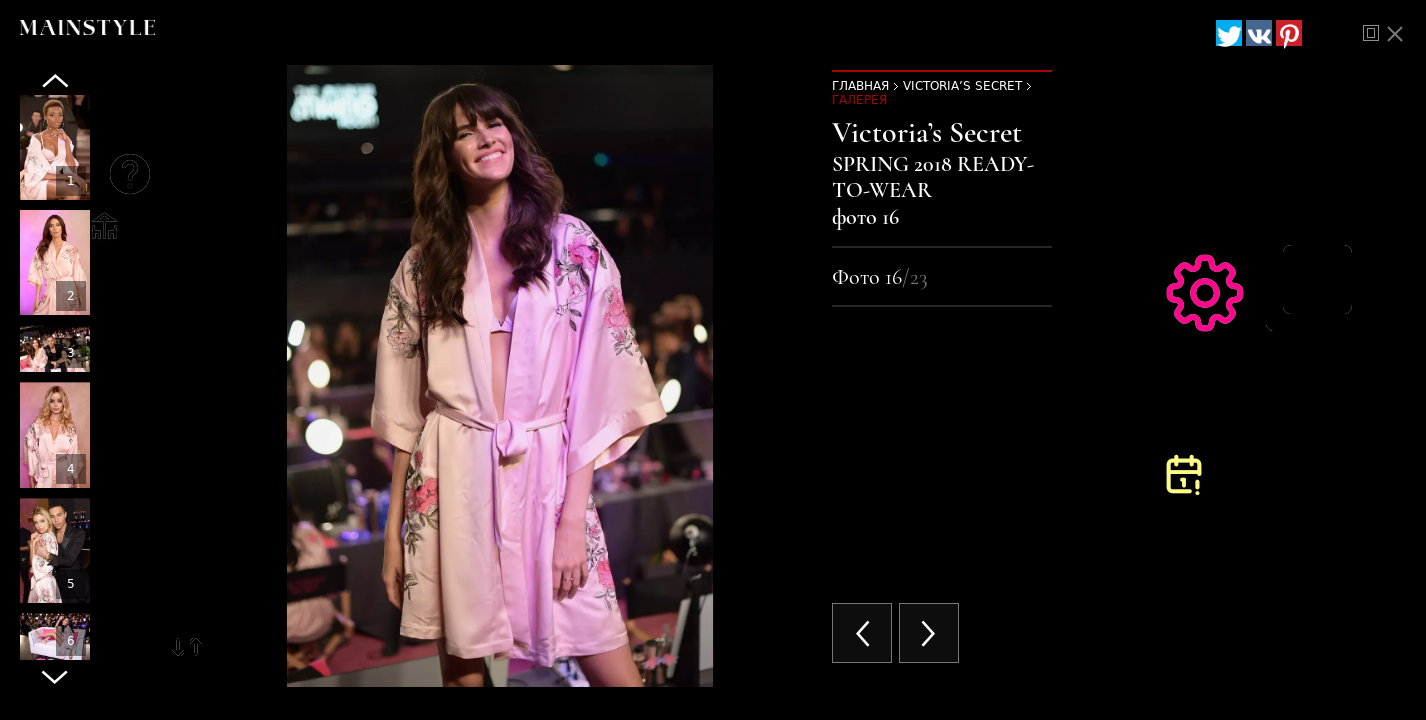 This screenshot has width=1426, height=720. Describe the element at coordinates (130, 174) in the screenshot. I see `access help or support` at that location.